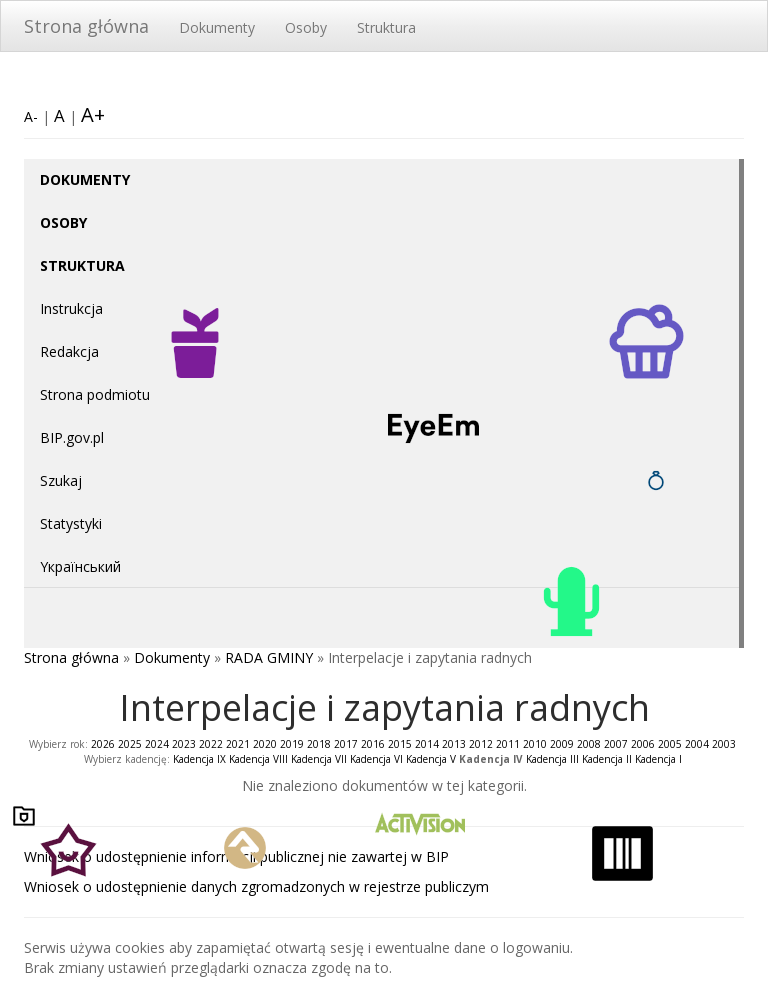 This screenshot has width=768, height=988. Describe the element at coordinates (433, 428) in the screenshot. I see `open the EyeEm photography app` at that location.